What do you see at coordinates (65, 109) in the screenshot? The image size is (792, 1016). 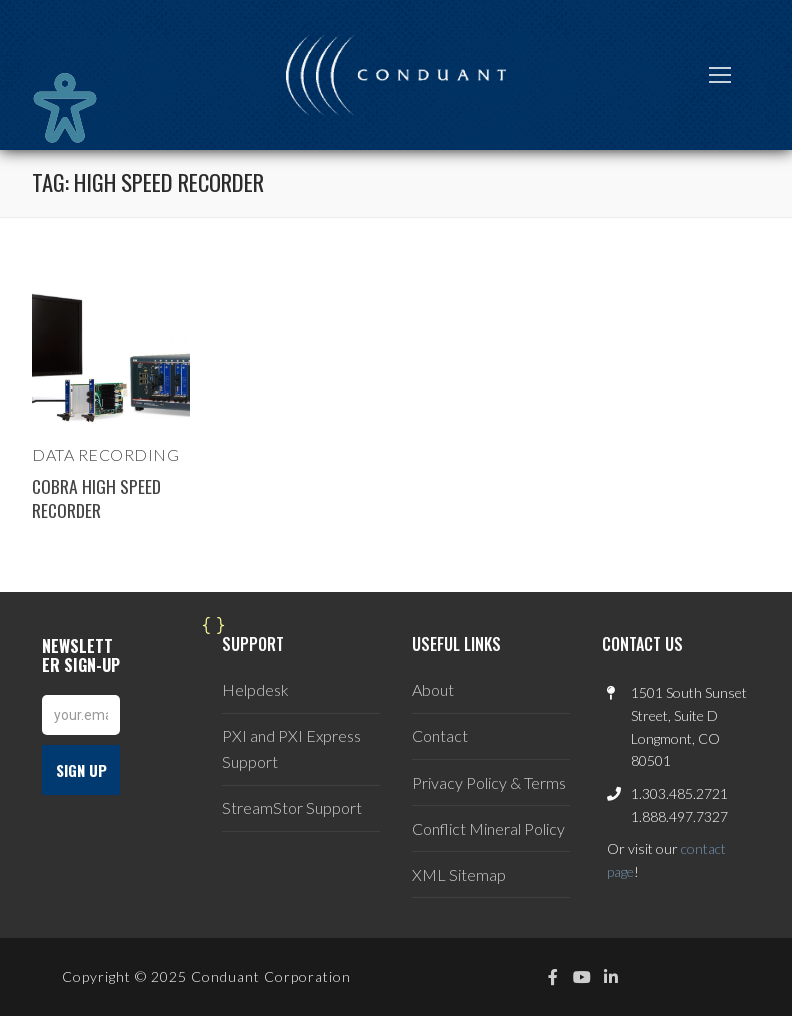 I see `accessibility settings or features` at bounding box center [65, 109].